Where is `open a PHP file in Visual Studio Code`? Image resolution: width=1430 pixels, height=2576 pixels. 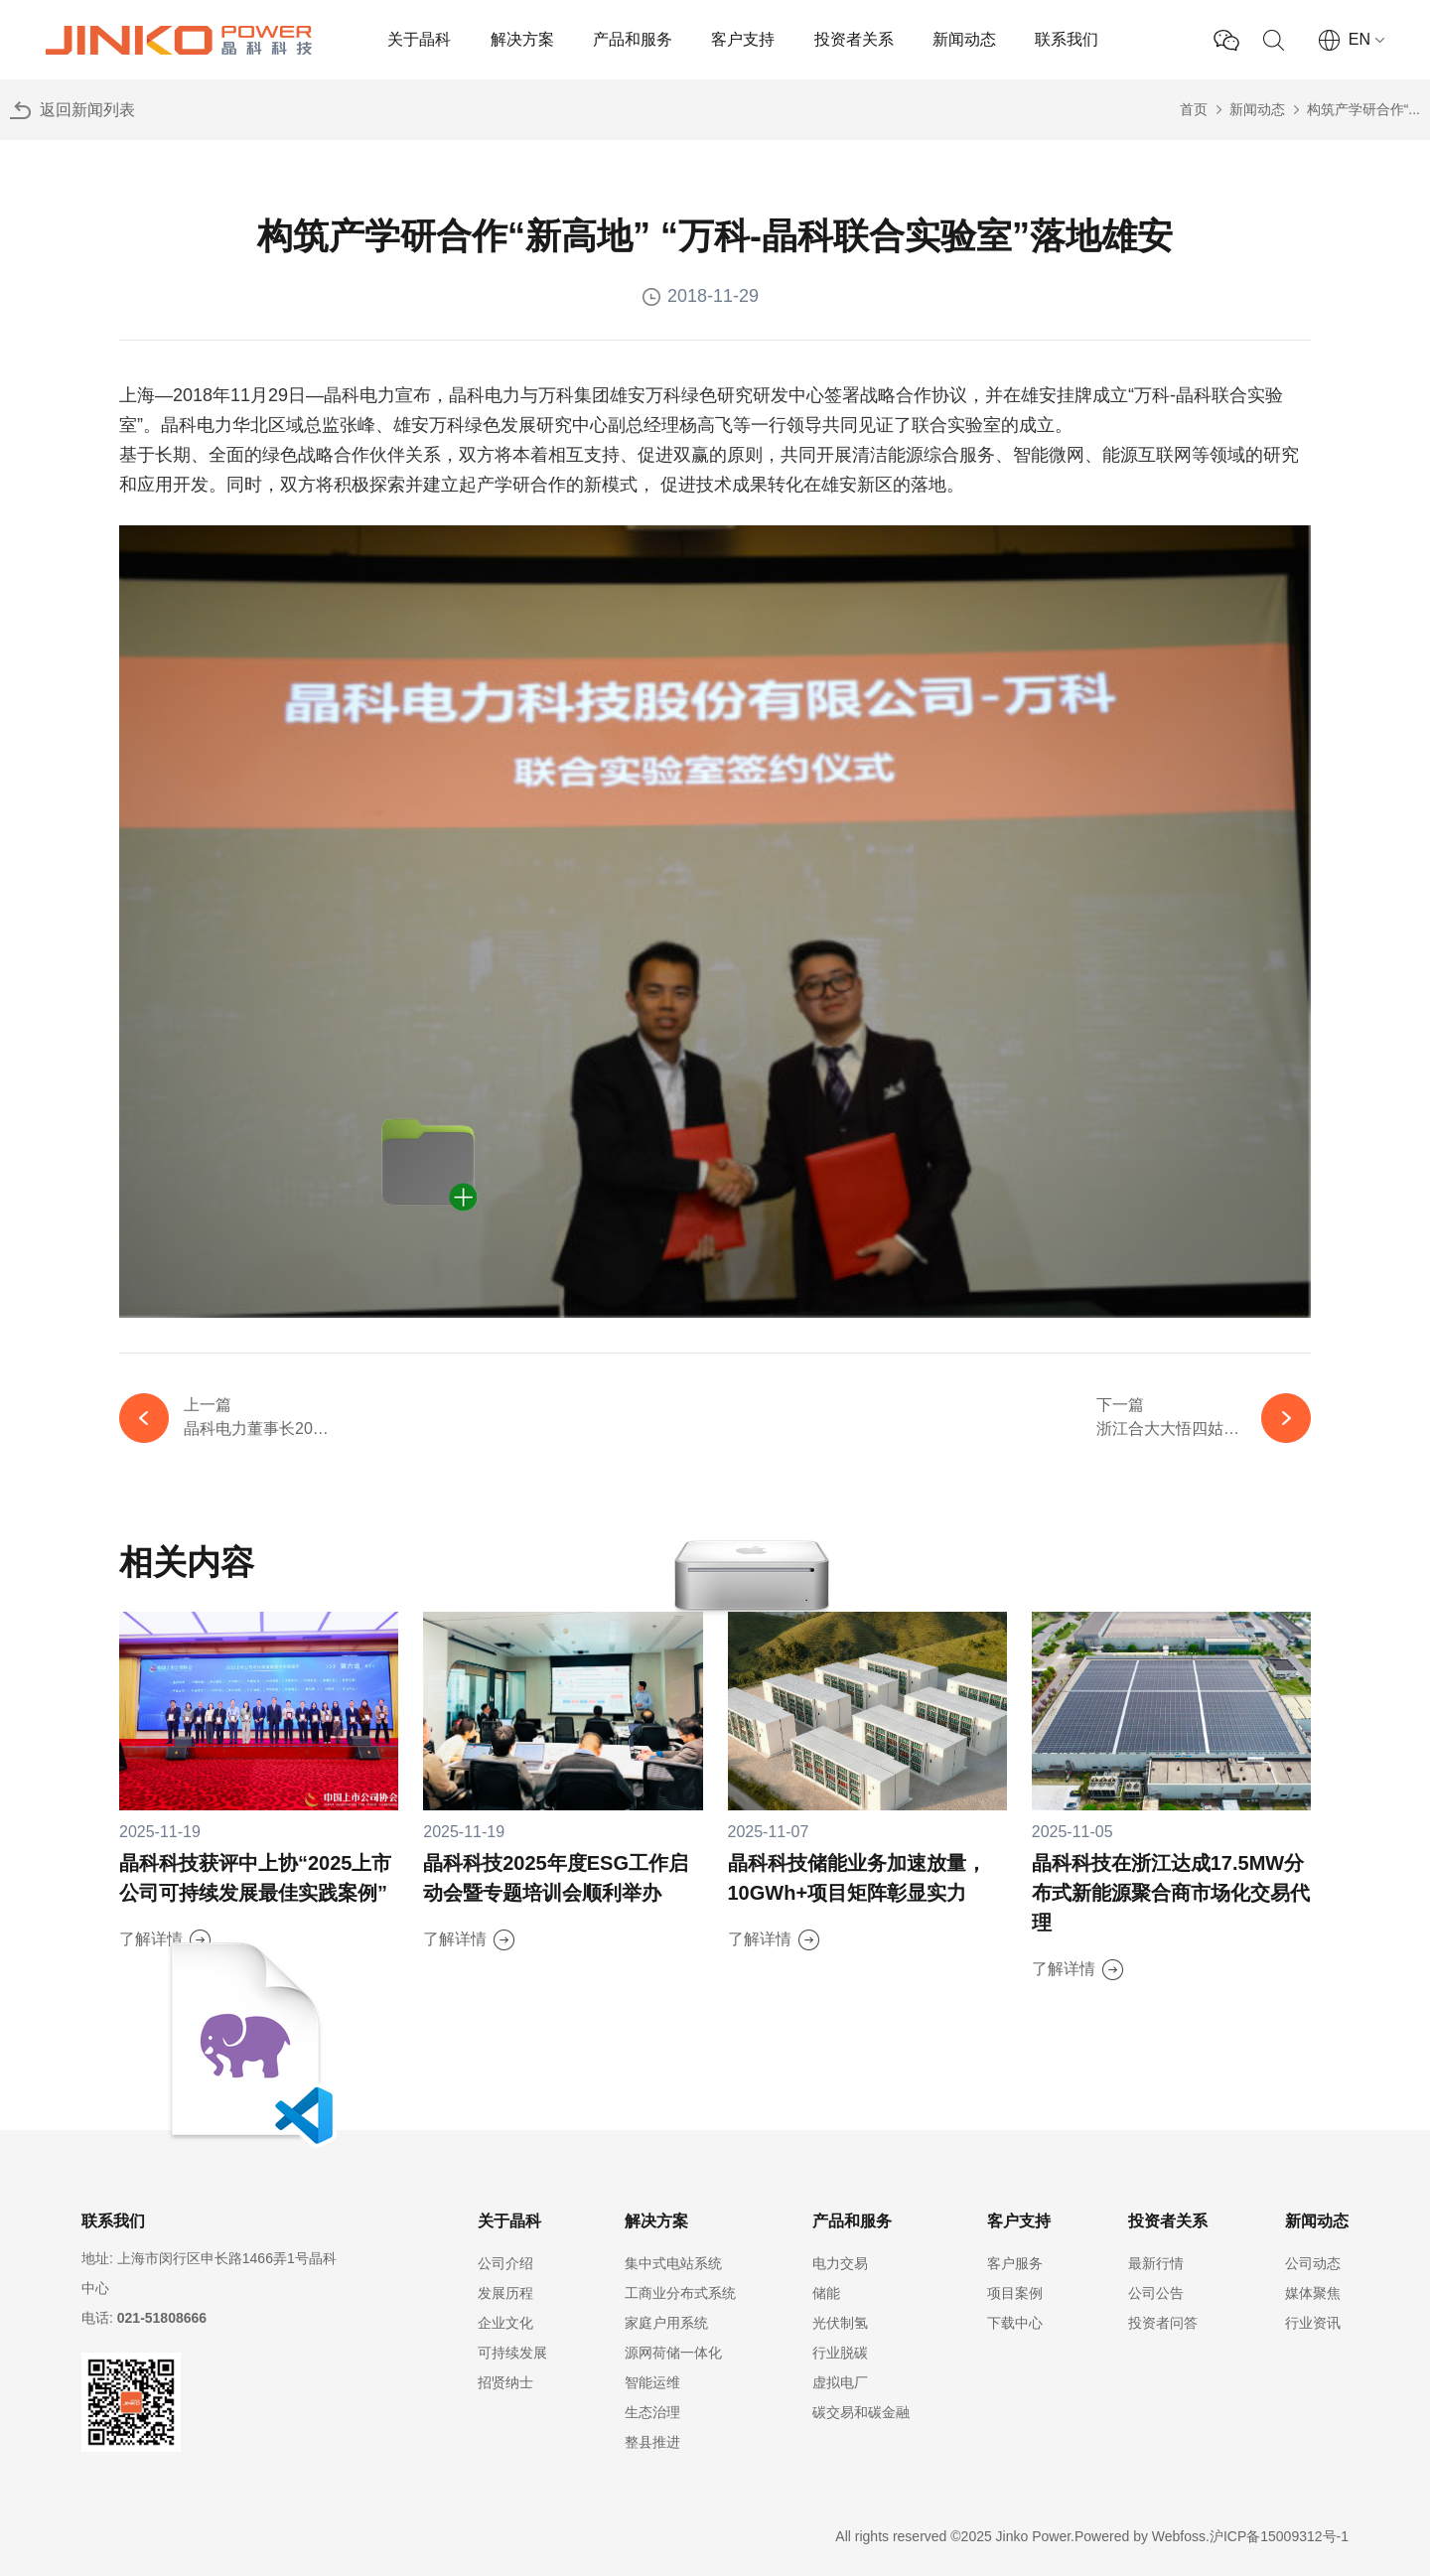 open a PHP file in Visual Studio Code is located at coordinates (245, 2044).